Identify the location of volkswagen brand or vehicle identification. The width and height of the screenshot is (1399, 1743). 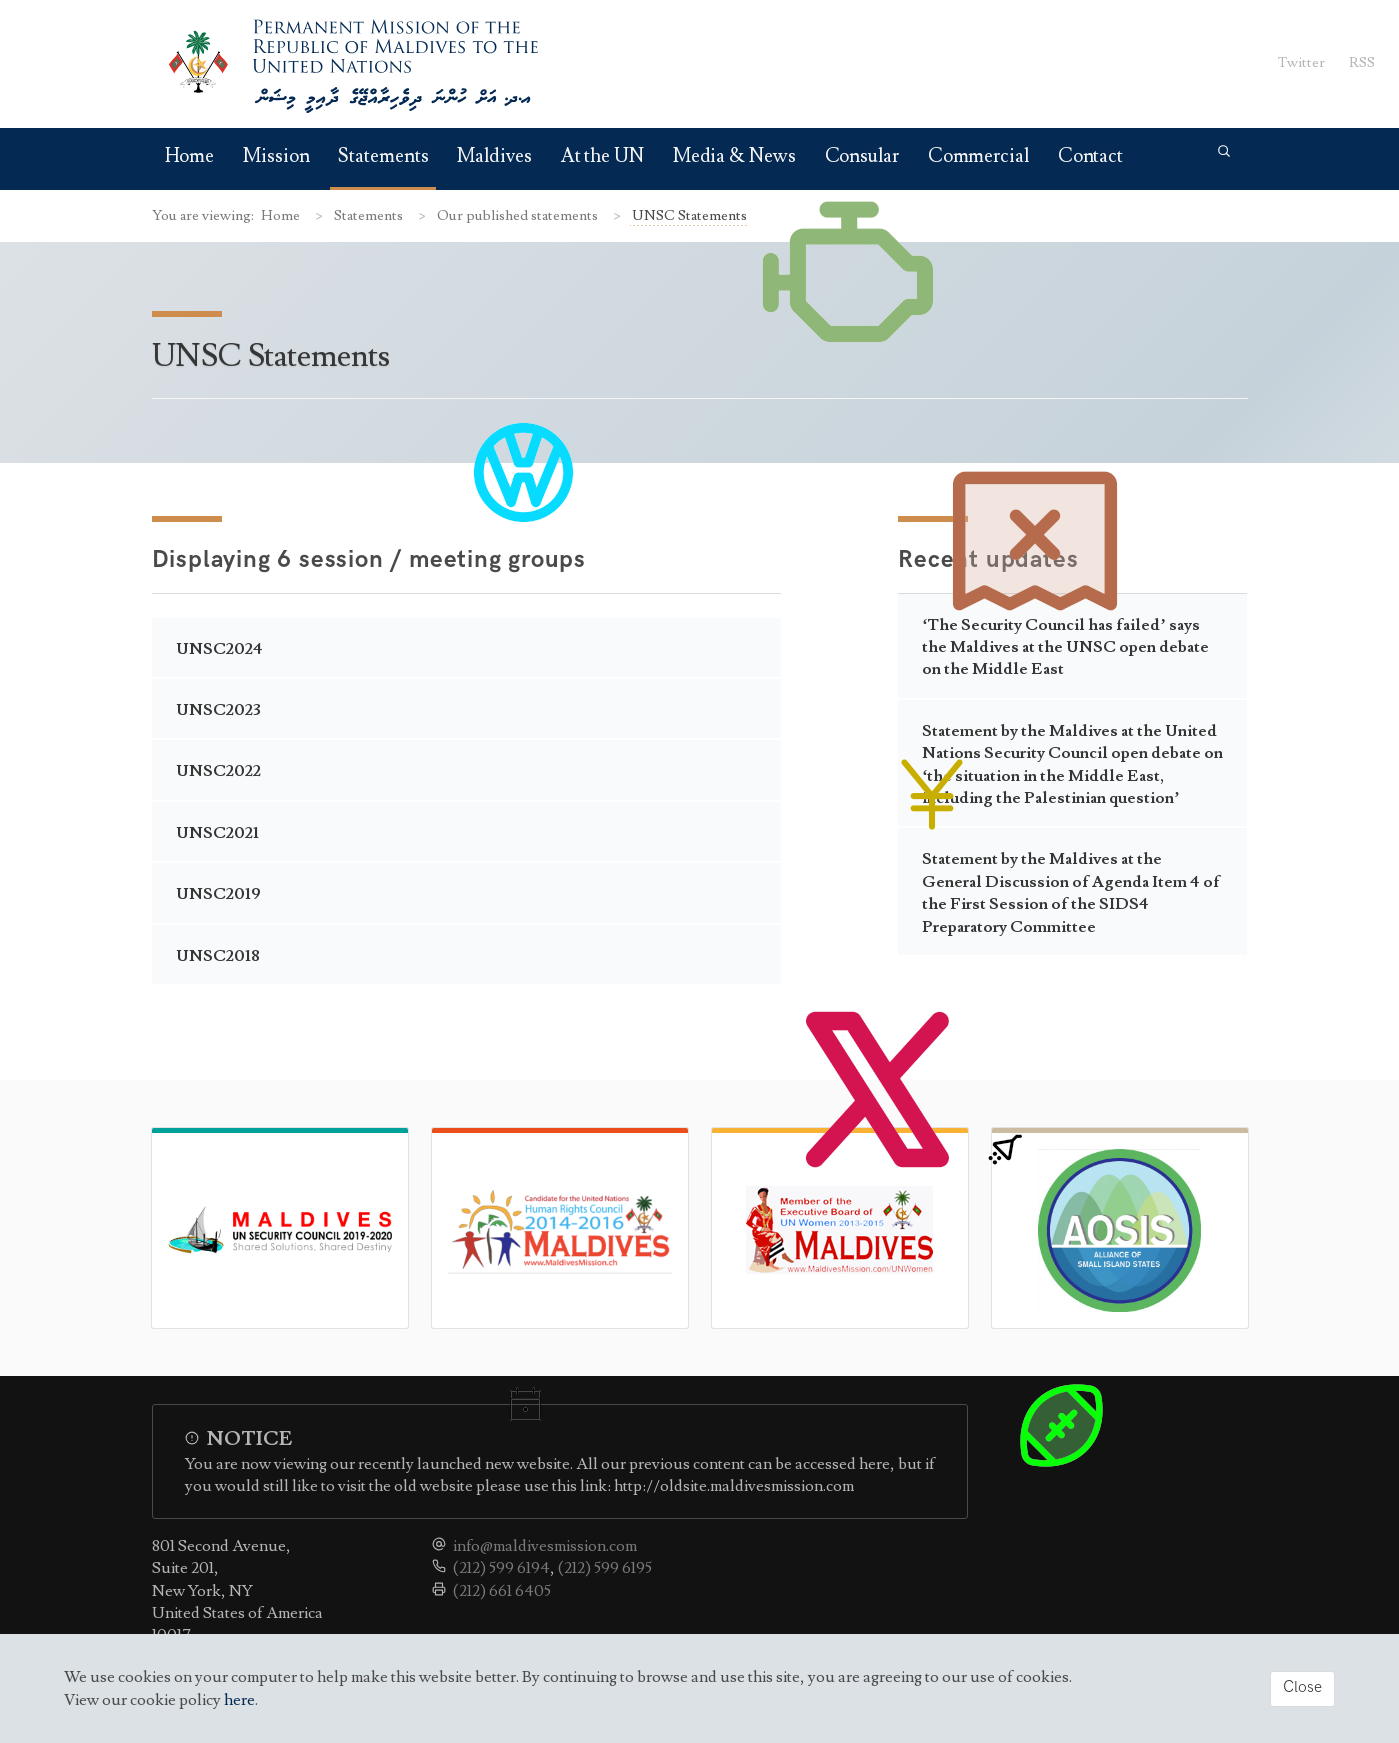
(523, 472).